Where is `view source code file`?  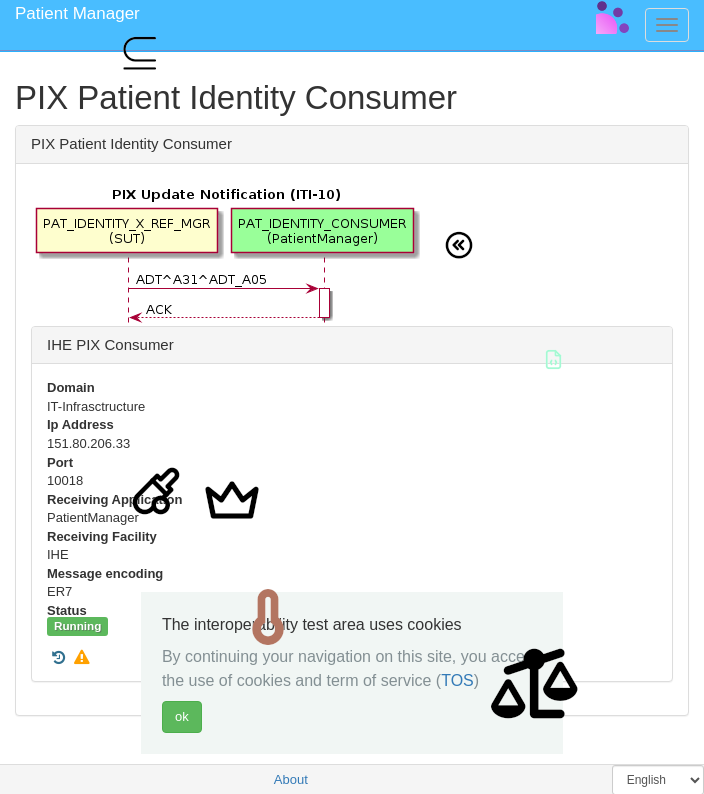 view source code file is located at coordinates (553, 359).